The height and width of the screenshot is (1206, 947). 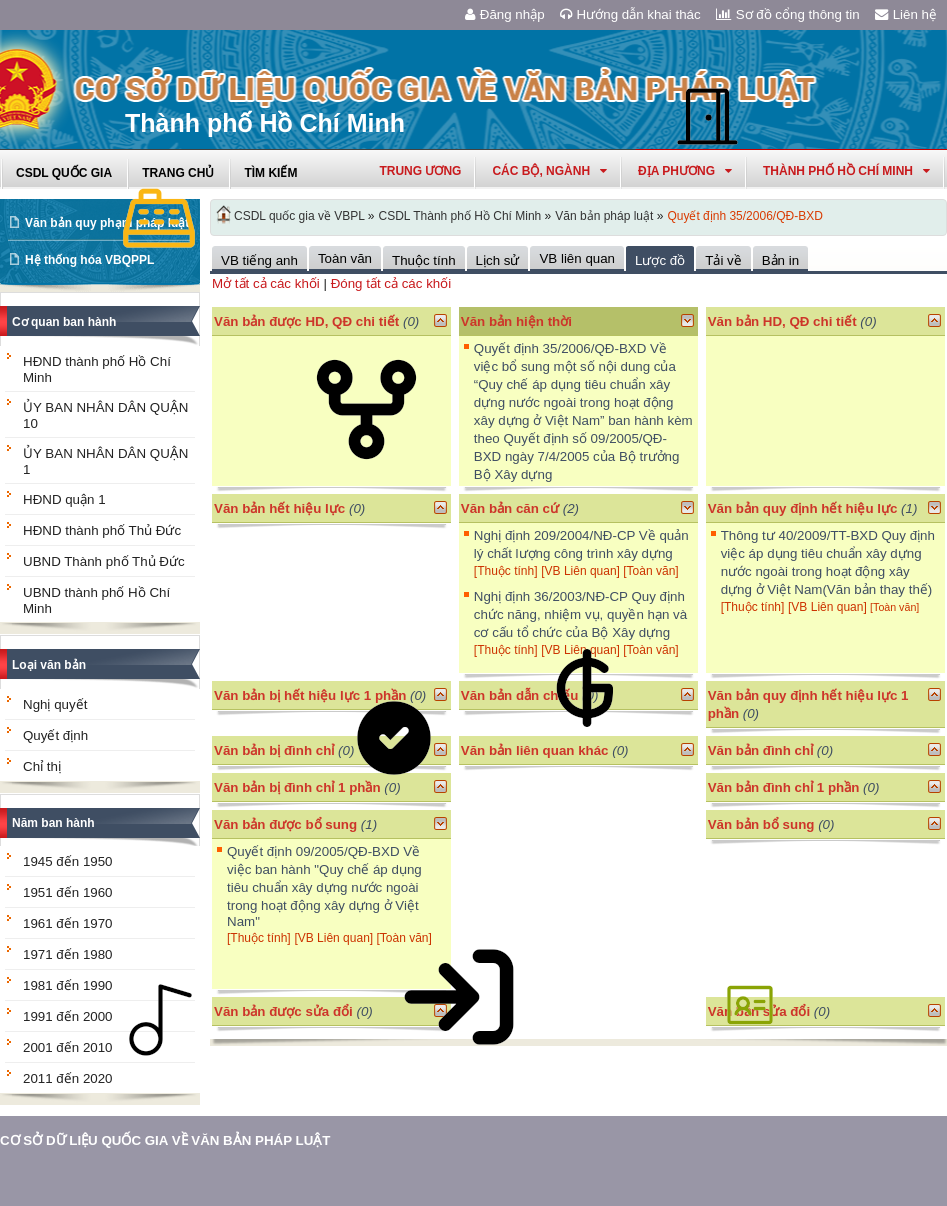 I want to click on play or access music, so click(x=160, y=1018).